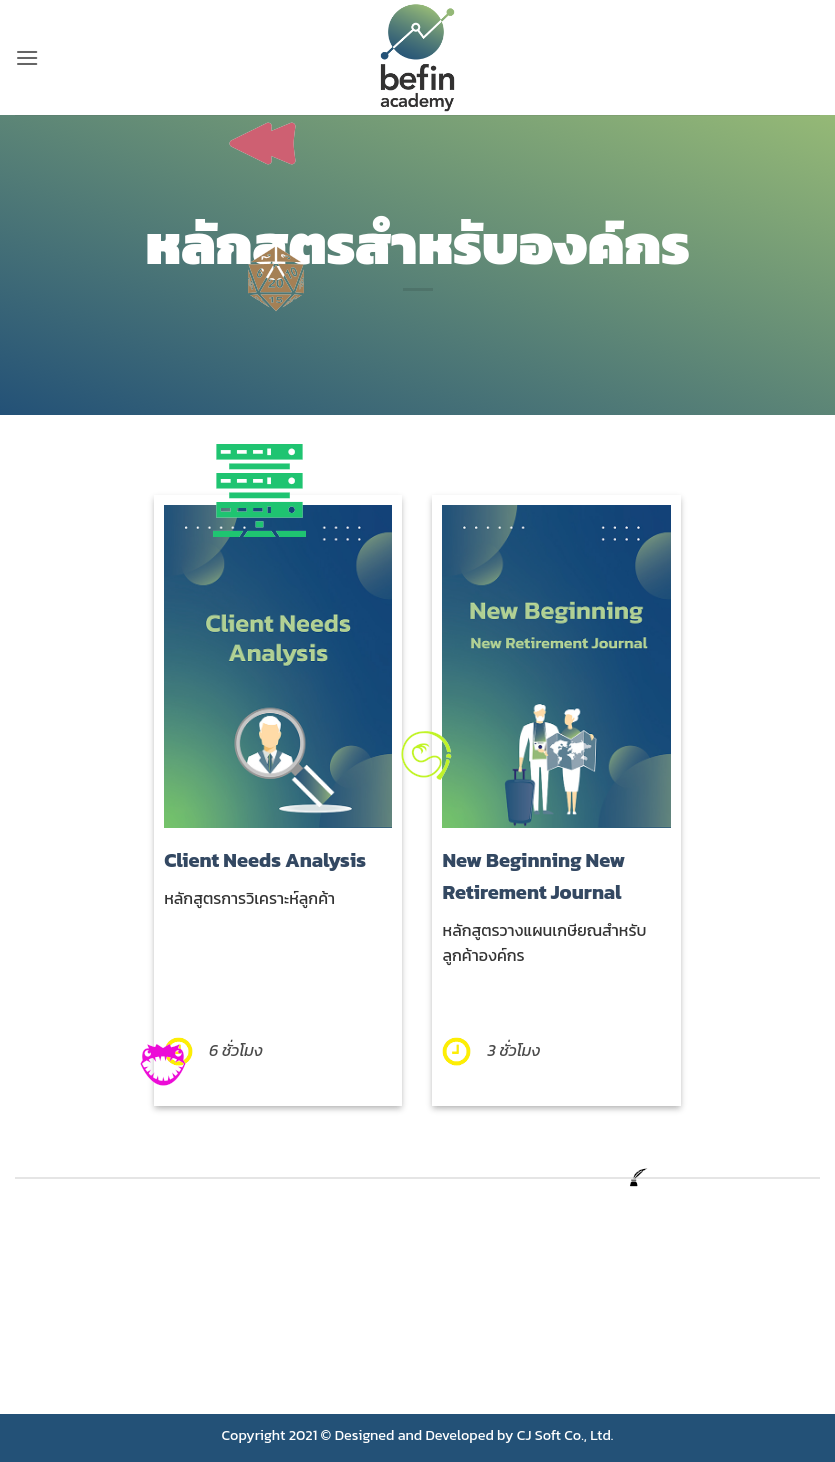 The width and height of the screenshot is (835, 1462). What do you see at coordinates (262, 143) in the screenshot?
I see `rewind or skip backward in media playback` at bounding box center [262, 143].